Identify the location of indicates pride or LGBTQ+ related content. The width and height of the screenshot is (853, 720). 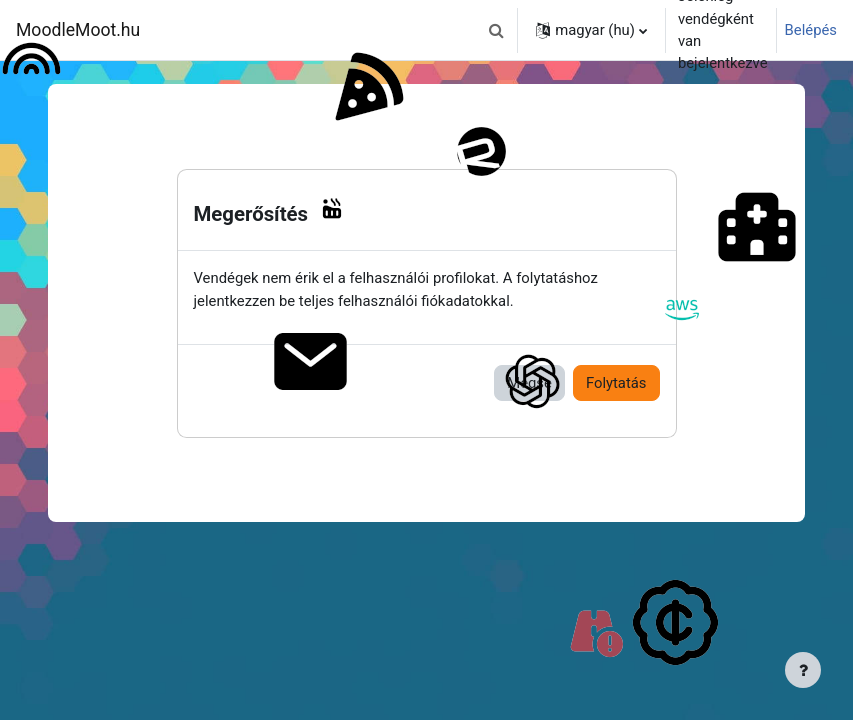
(31, 58).